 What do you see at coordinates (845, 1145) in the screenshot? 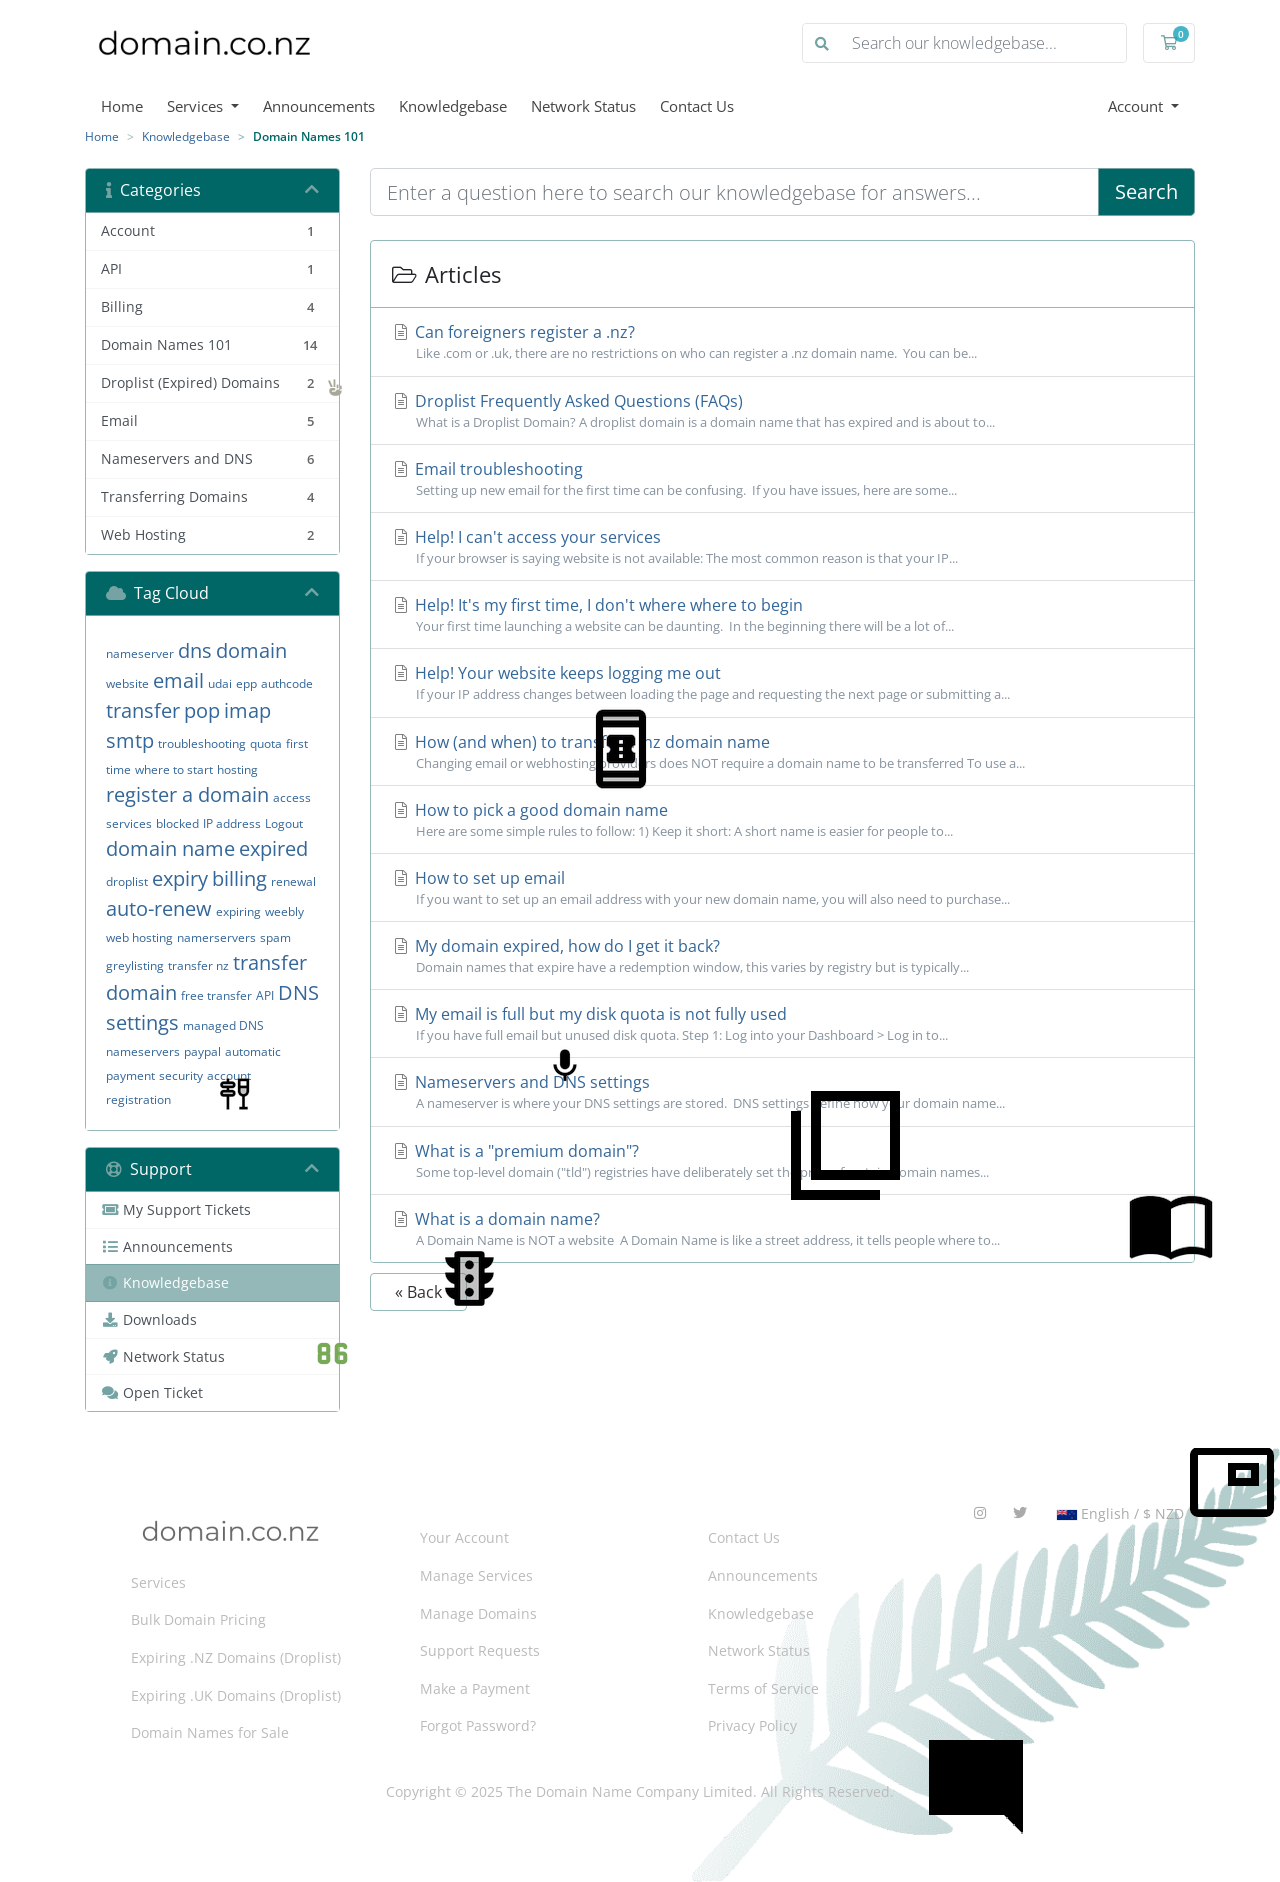
I see `view stacked layers or overlapping elements` at bounding box center [845, 1145].